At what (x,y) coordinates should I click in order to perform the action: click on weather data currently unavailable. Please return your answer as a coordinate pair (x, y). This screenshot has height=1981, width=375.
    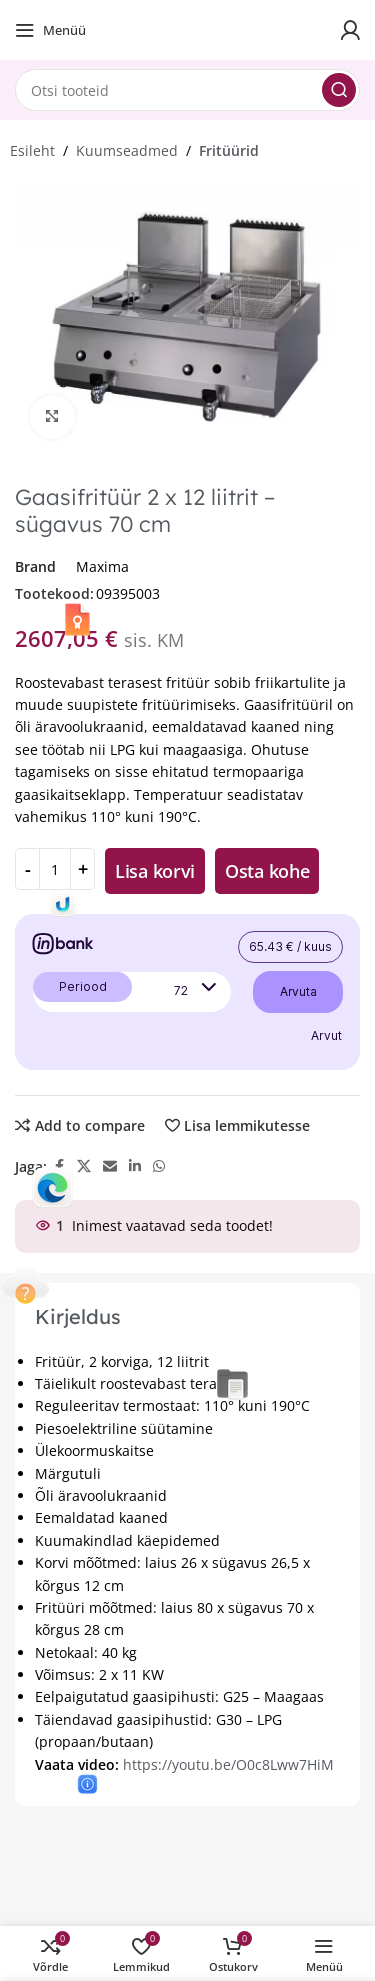
    Looking at the image, I should click on (25, 1284).